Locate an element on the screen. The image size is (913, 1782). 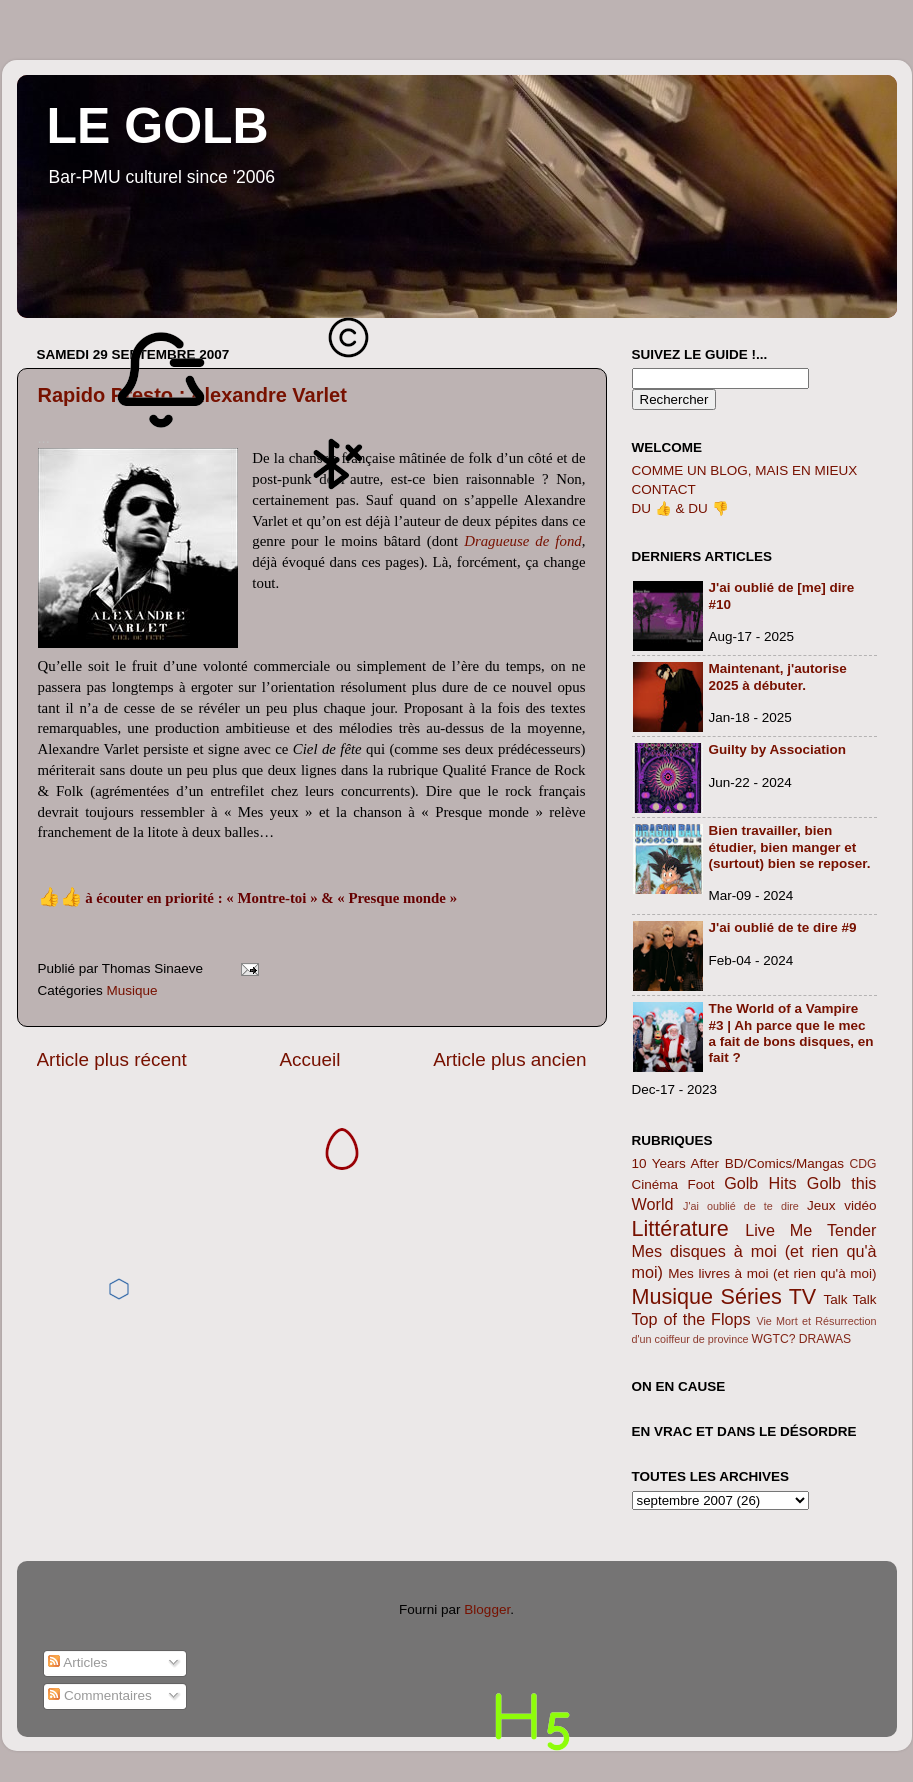
bluetooth connection disabled or unavailable is located at coordinates (335, 464).